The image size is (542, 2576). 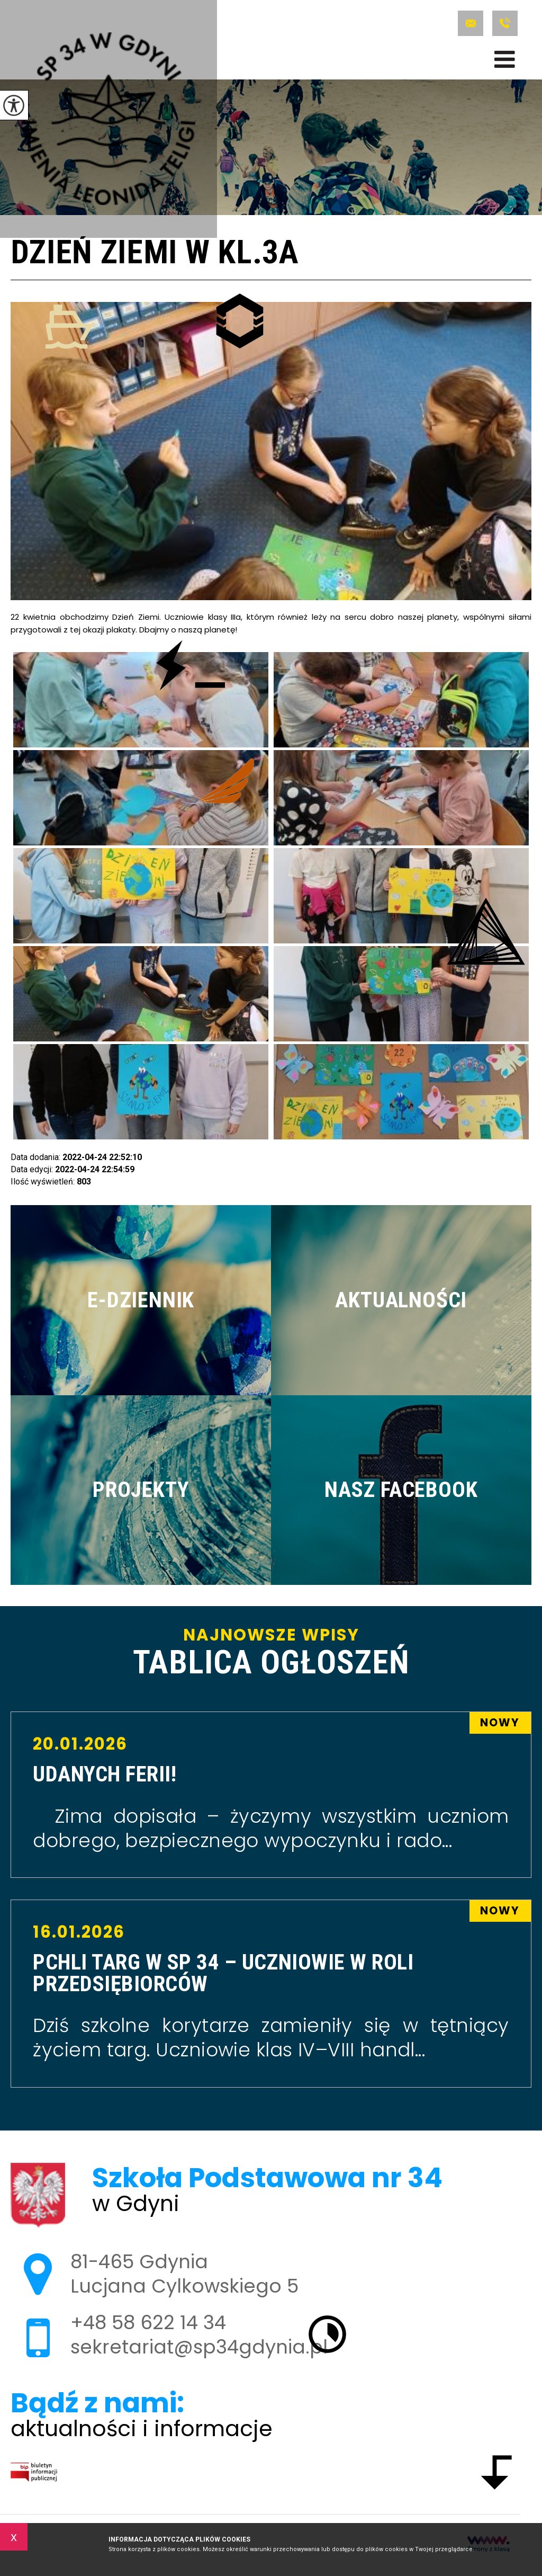 I want to click on navigate back and down in a menu hierarchy, so click(x=496, y=2470).